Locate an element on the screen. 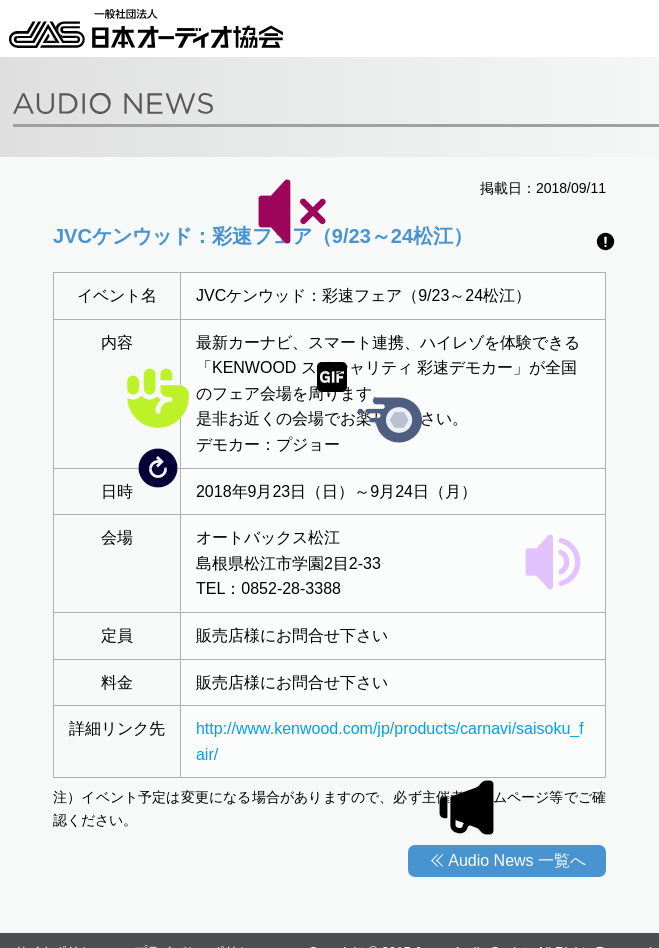 The width and height of the screenshot is (659, 948). join a voice channel is located at coordinates (553, 562).